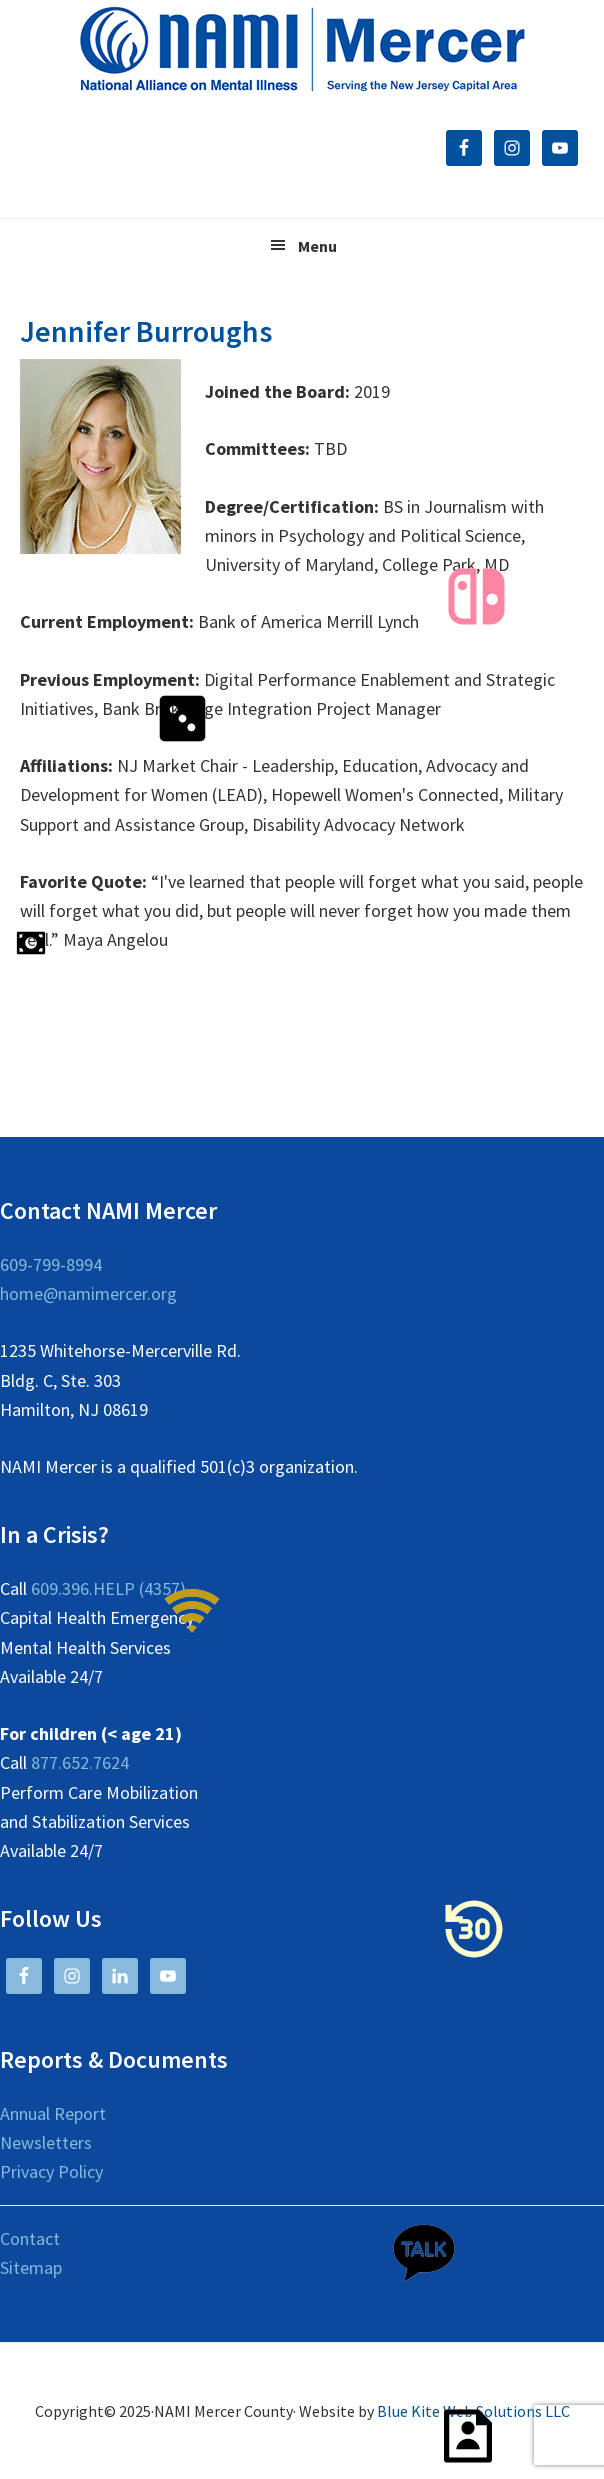 This screenshot has width=604, height=2479. I want to click on view user profile document, so click(468, 2436).